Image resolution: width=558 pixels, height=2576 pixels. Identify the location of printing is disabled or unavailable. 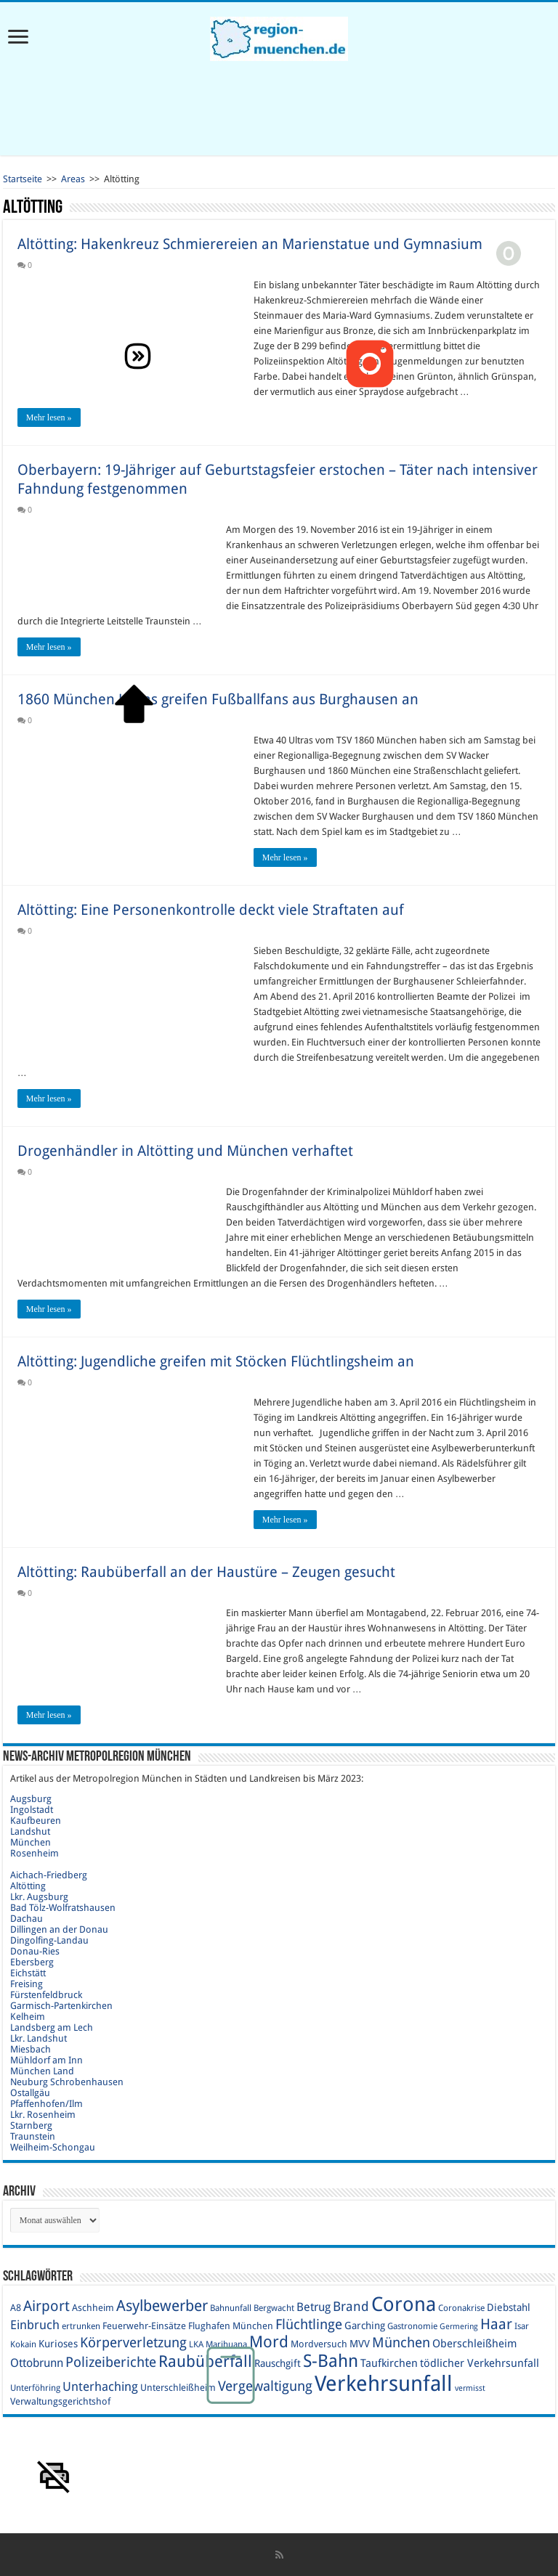
(54, 2476).